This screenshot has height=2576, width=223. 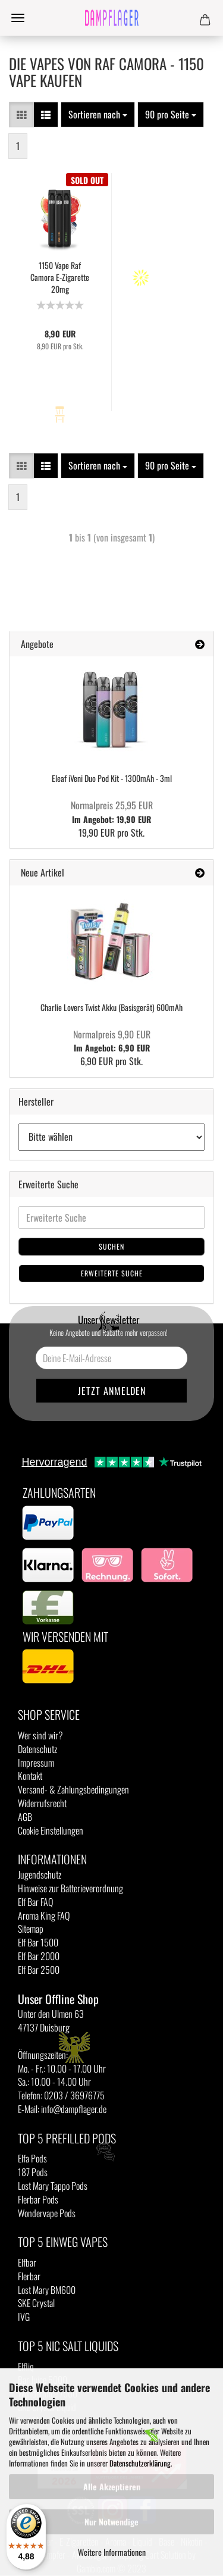 What do you see at coordinates (105, 2152) in the screenshot?
I see `open chat or messaging feature` at bounding box center [105, 2152].